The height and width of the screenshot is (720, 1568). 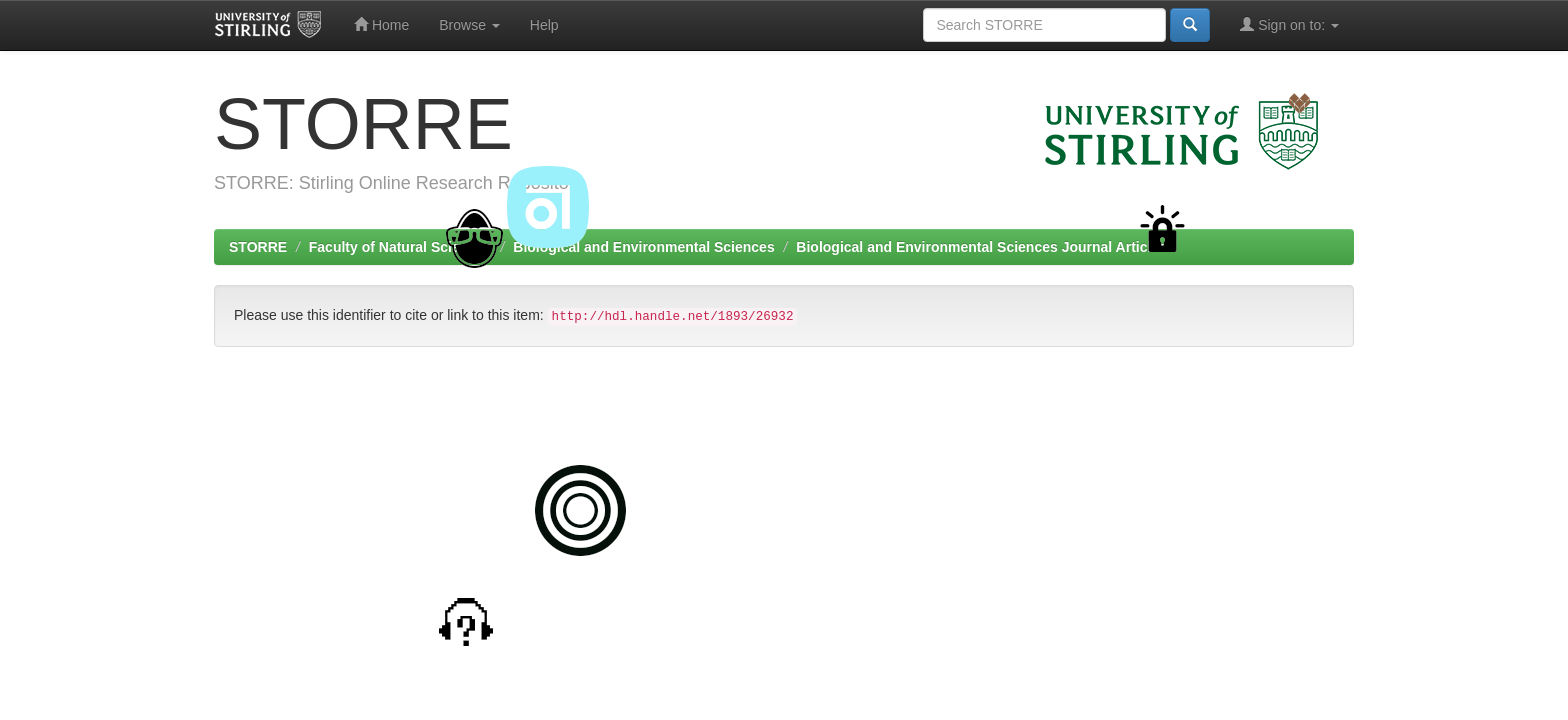 I want to click on open the 1001tracklists app or website, so click(x=466, y=622).